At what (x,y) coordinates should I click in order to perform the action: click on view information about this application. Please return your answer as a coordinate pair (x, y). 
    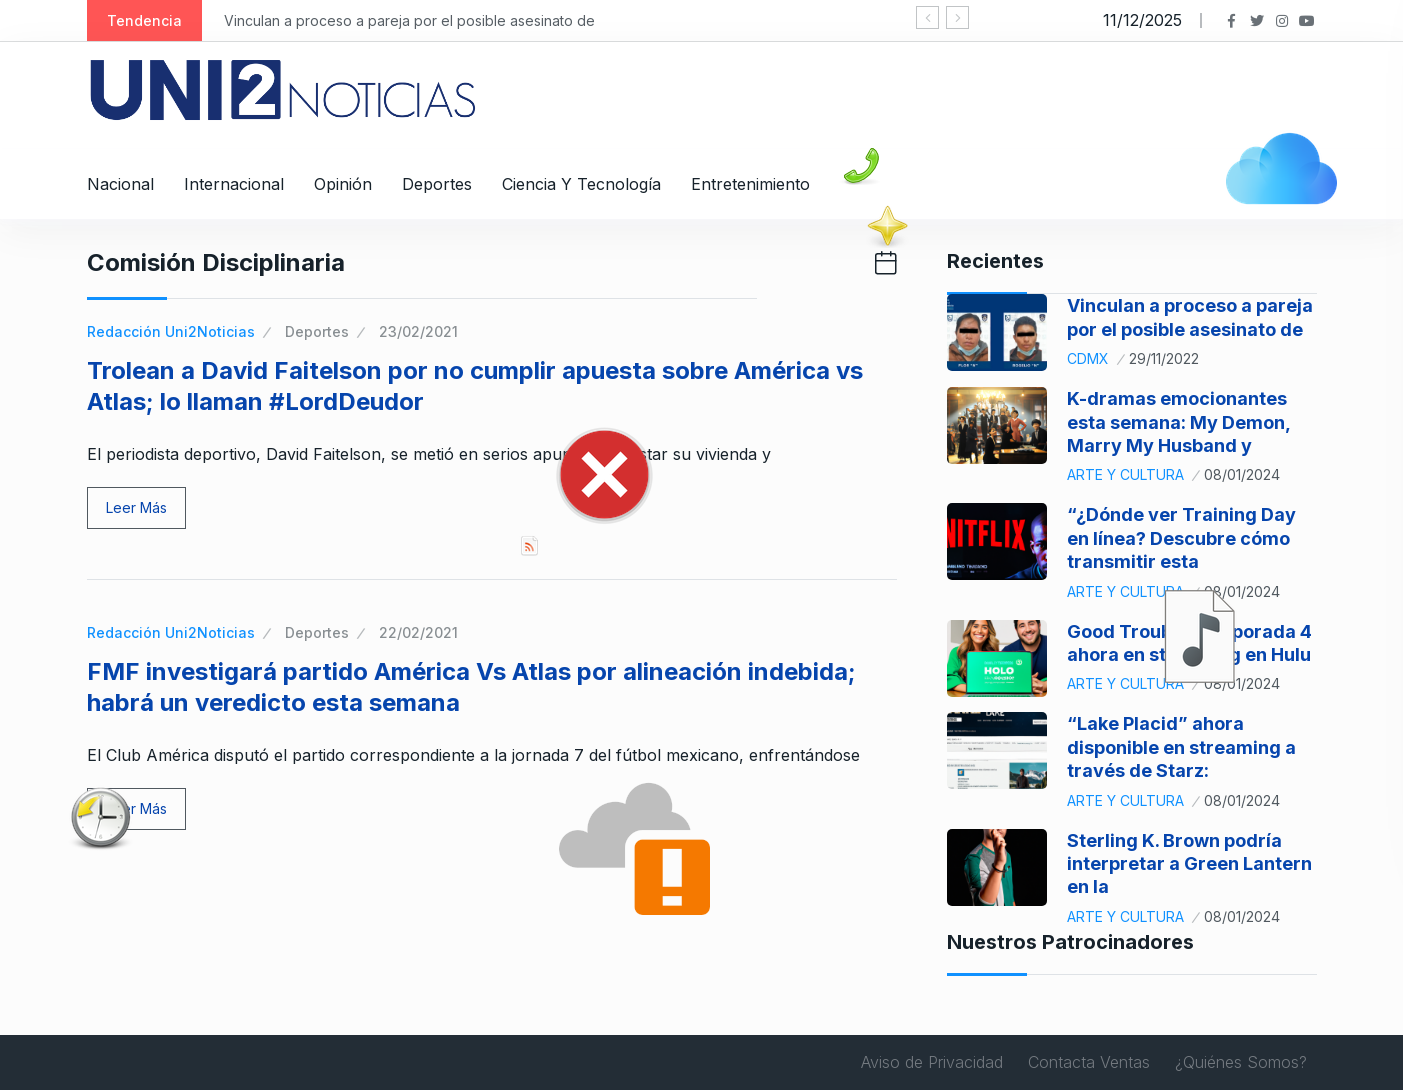
    Looking at the image, I should click on (887, 226).